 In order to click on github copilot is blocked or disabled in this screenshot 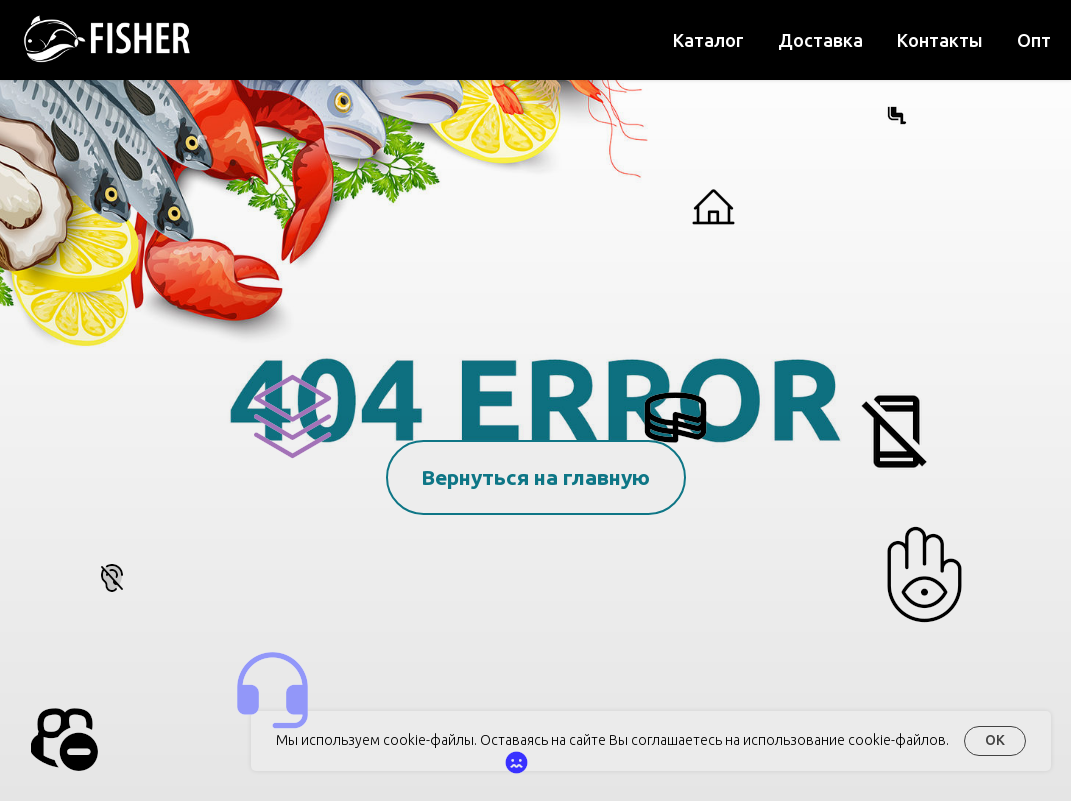, I will do `click(65, 738)`.